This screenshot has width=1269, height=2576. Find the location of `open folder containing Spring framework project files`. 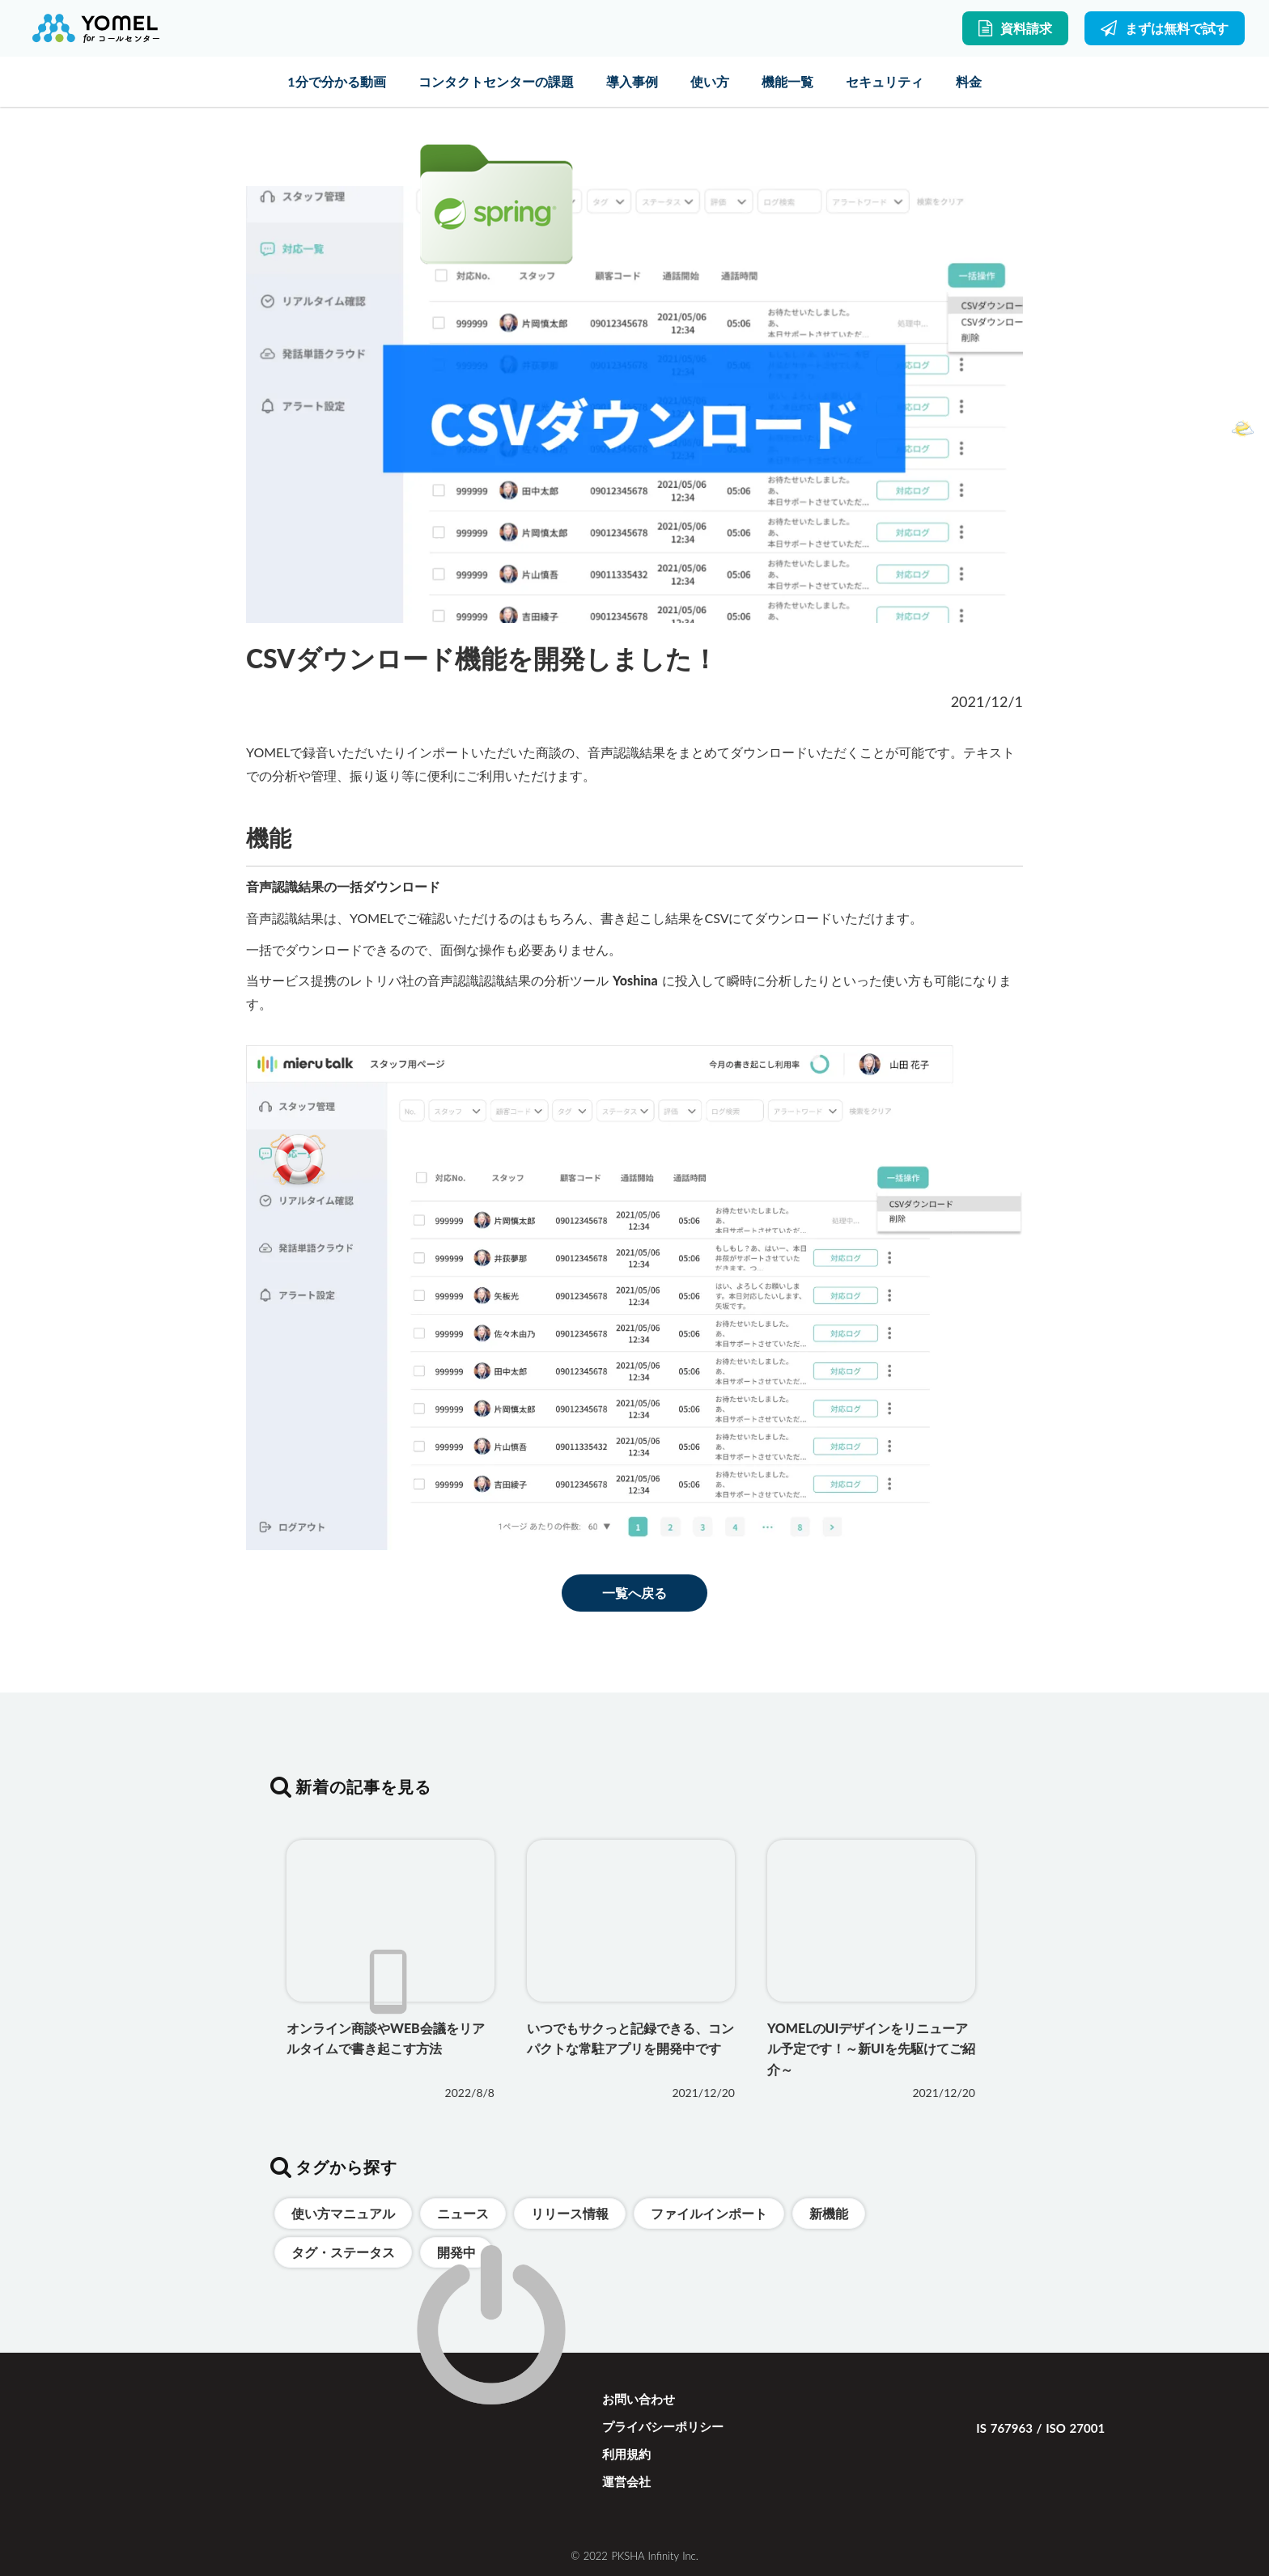

open folder containing Spring framework project files is located at coordinates (495, 208).